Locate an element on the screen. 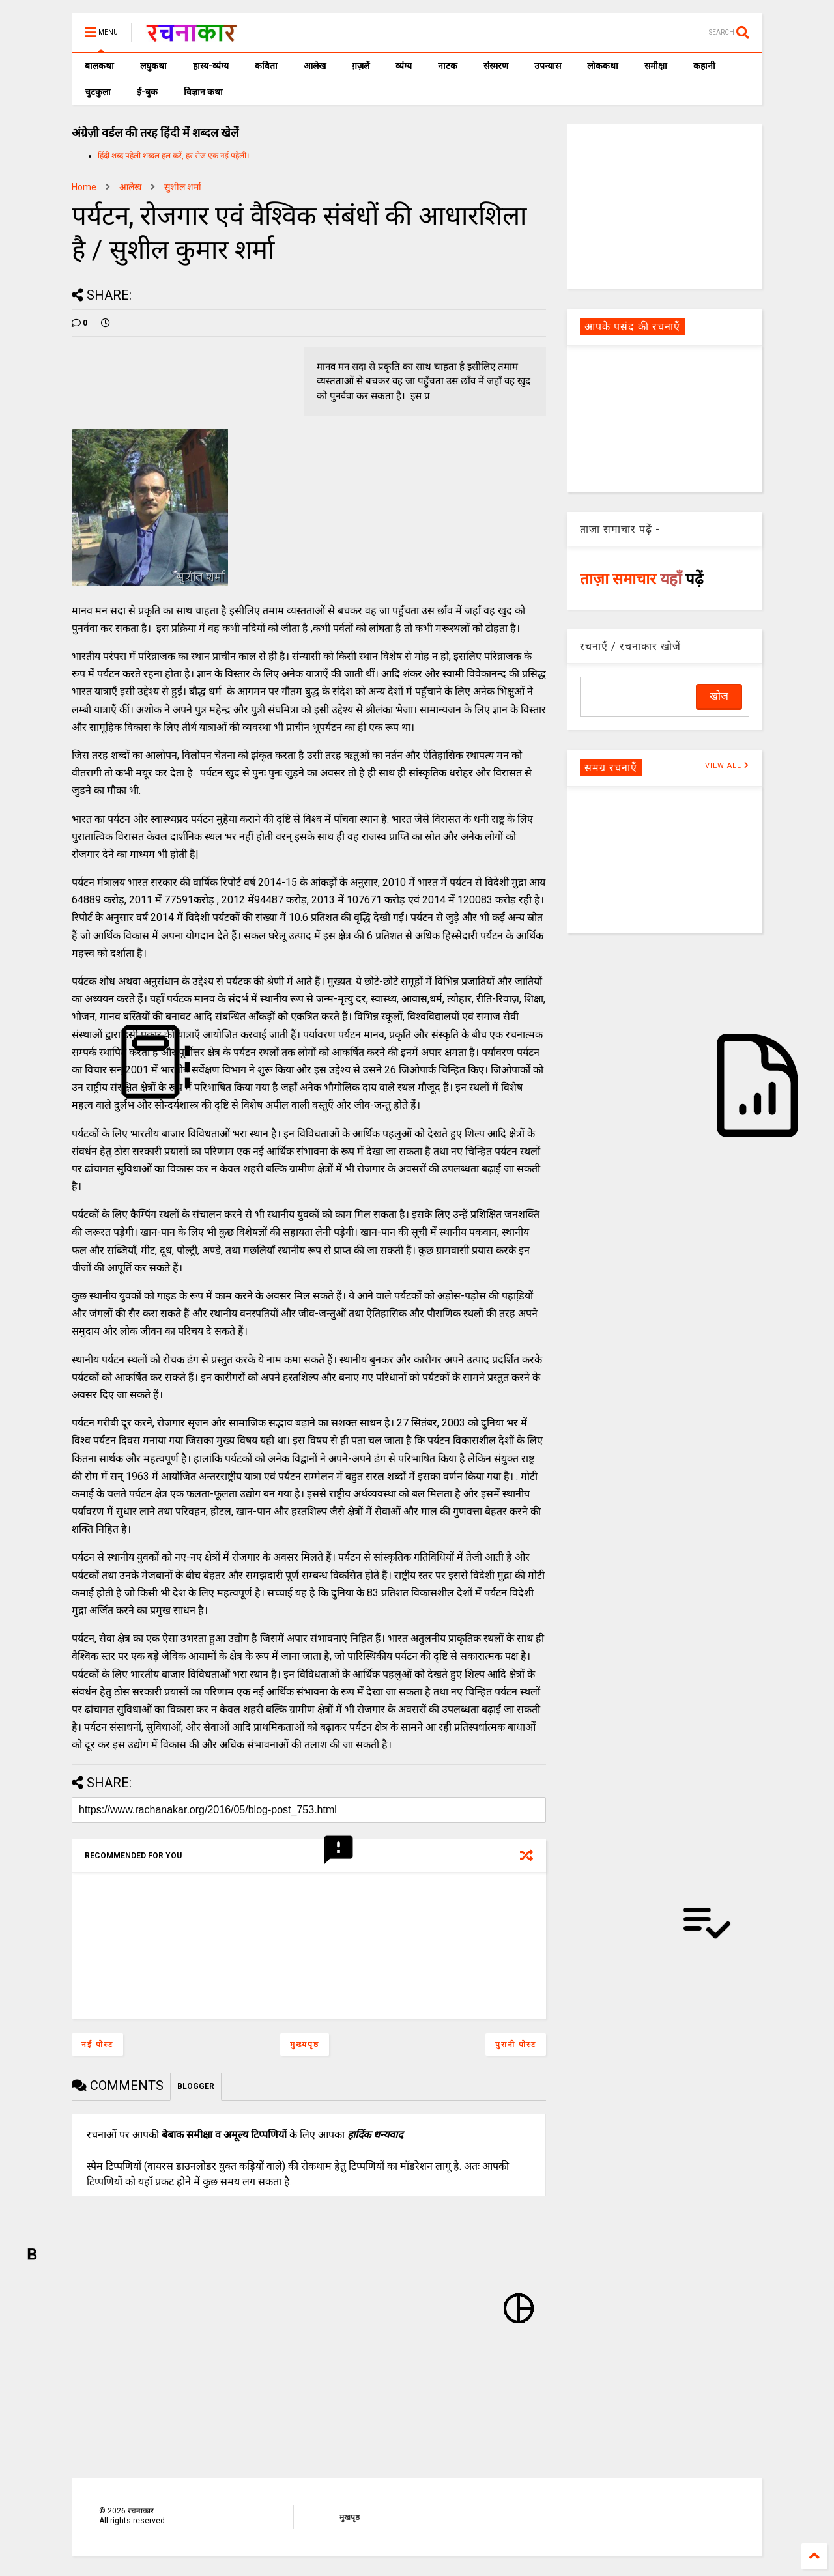  view data breakdown or statistics is located at coordinates (519, 2308).